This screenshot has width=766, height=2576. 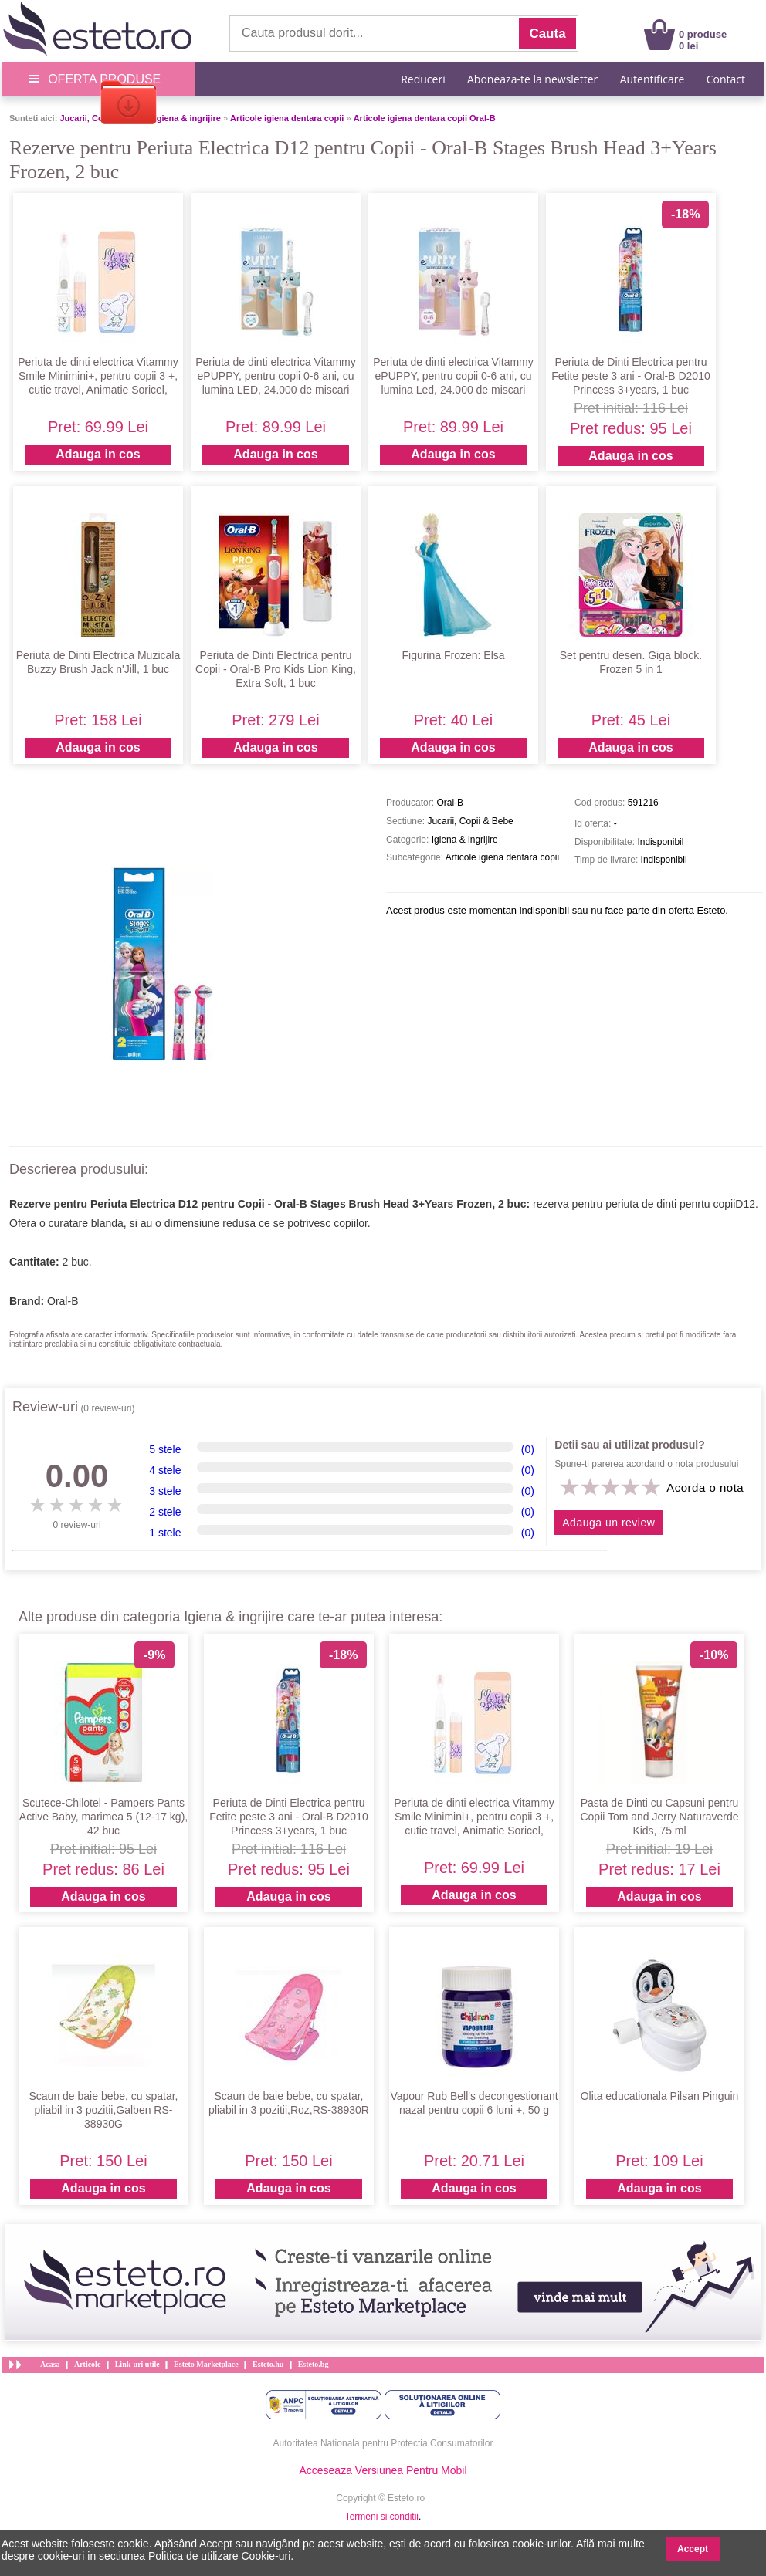 I want to click on install file or package, so click(x=65, y=306).